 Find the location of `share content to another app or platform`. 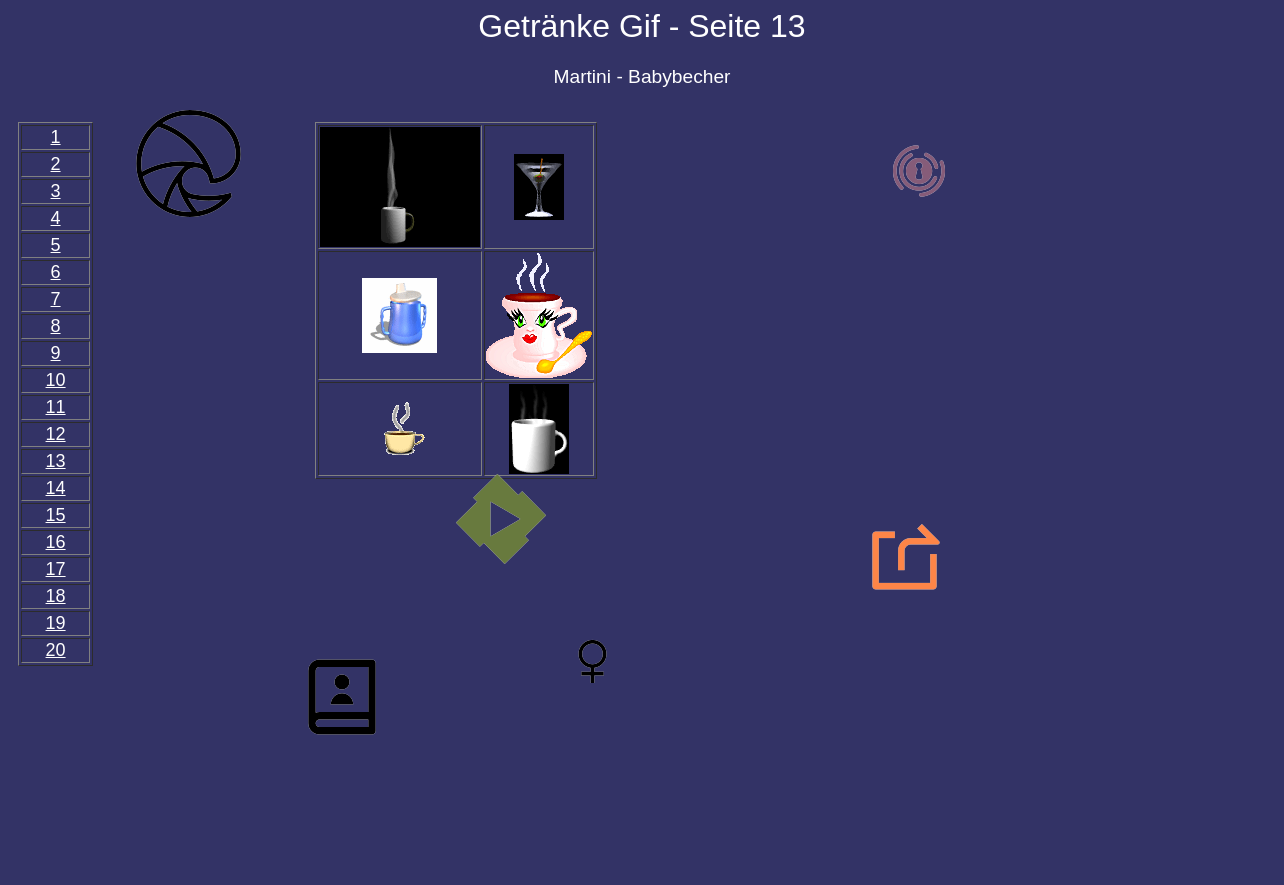

share content to another app or platform is located at coordinates (904, 560).